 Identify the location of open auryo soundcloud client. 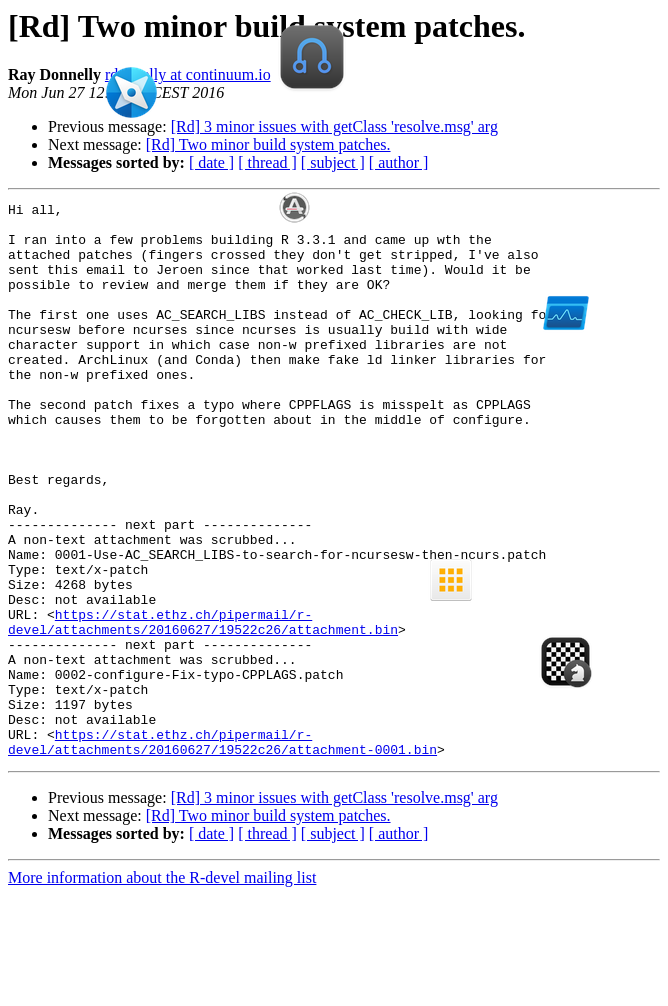
(312, 57).